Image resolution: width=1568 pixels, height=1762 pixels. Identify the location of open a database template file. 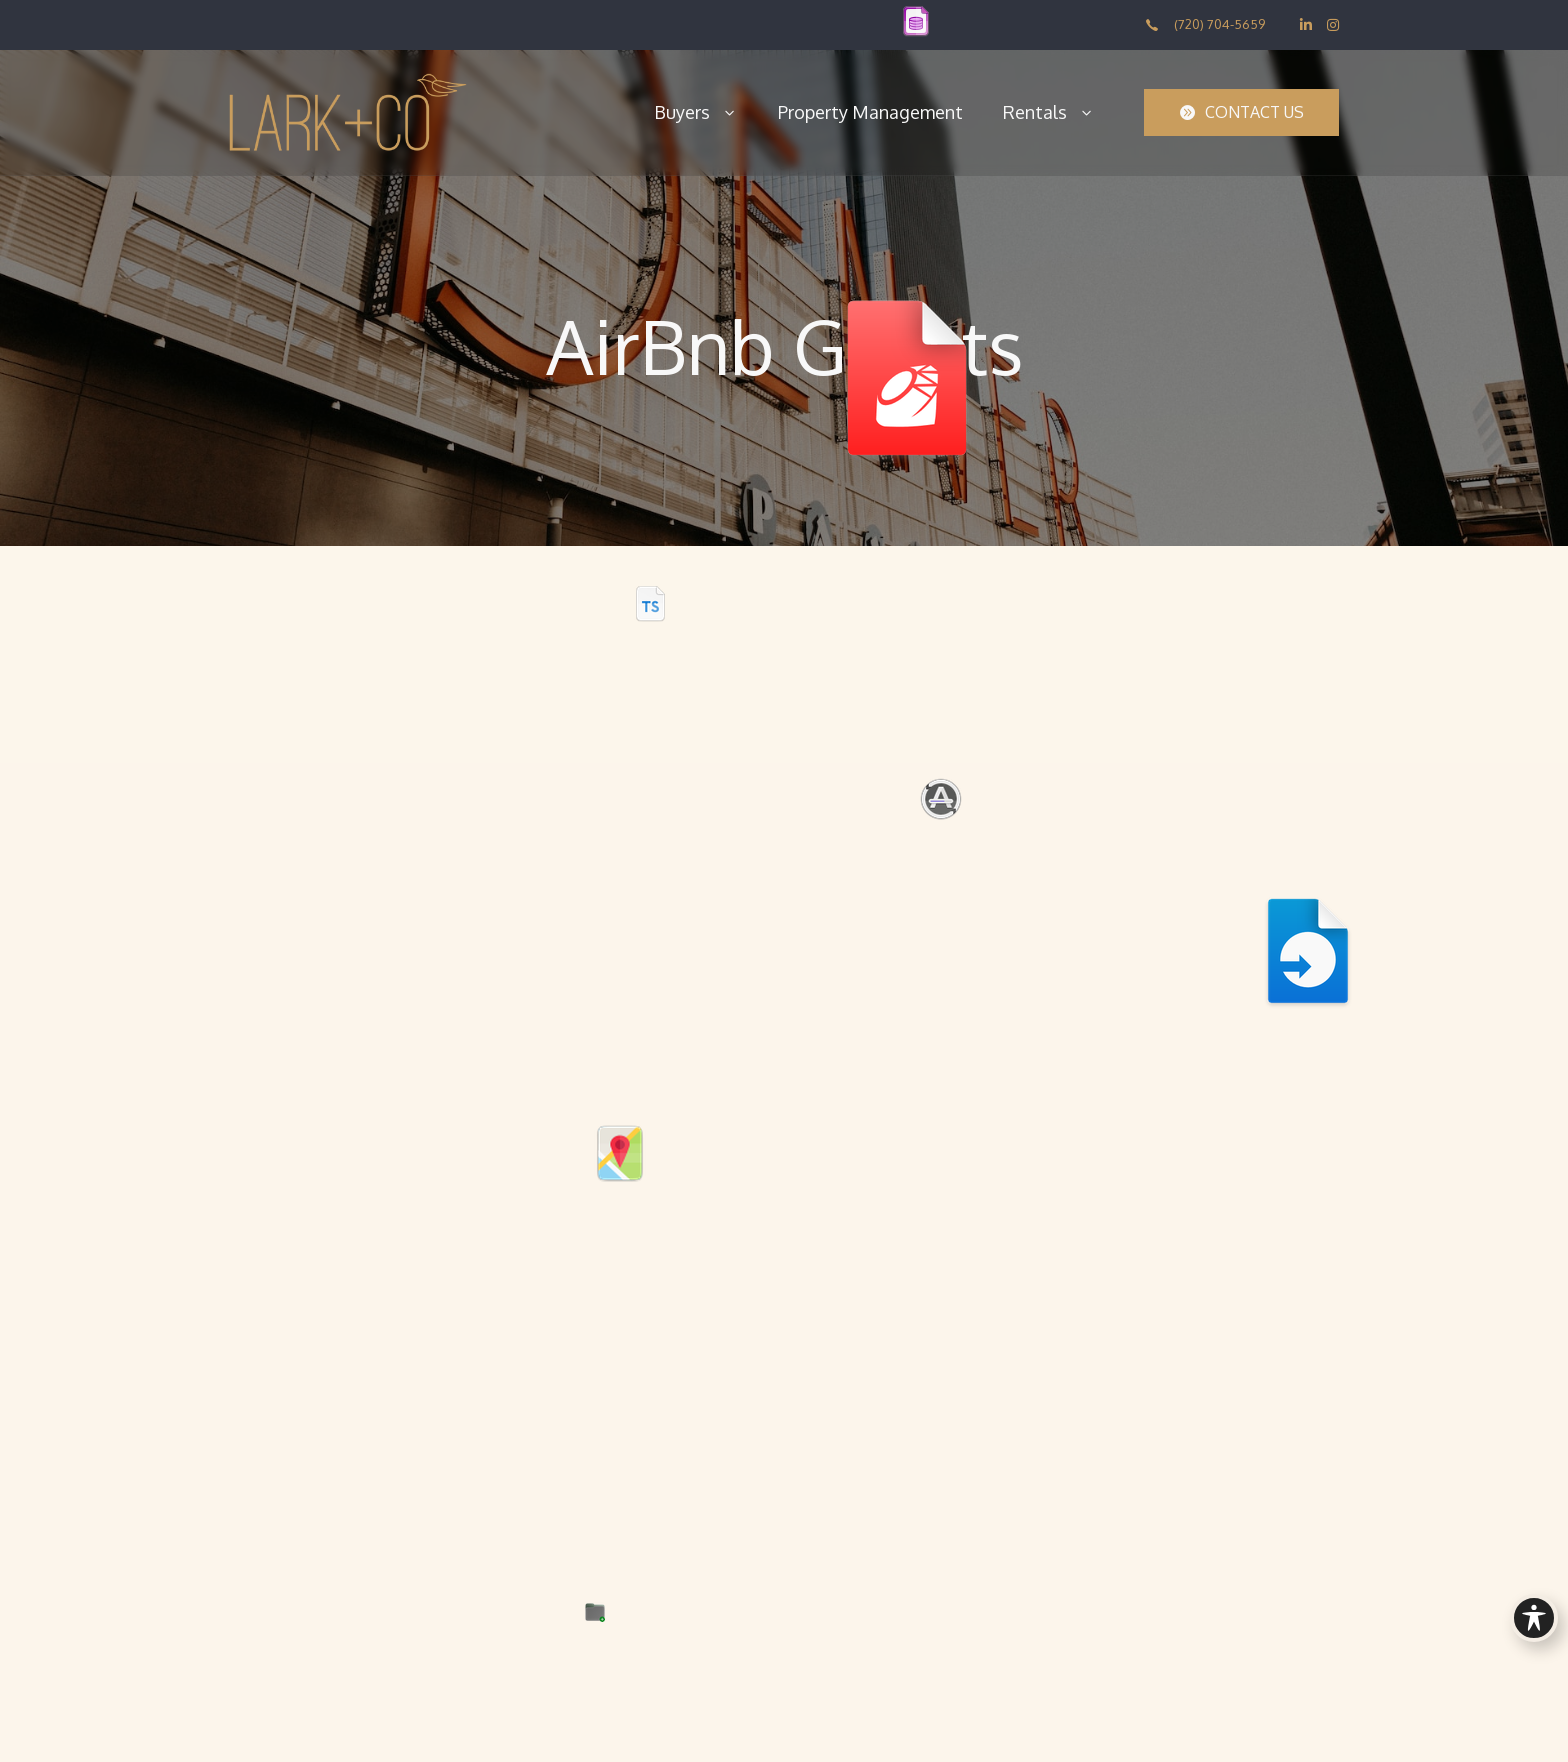
(916, 21).